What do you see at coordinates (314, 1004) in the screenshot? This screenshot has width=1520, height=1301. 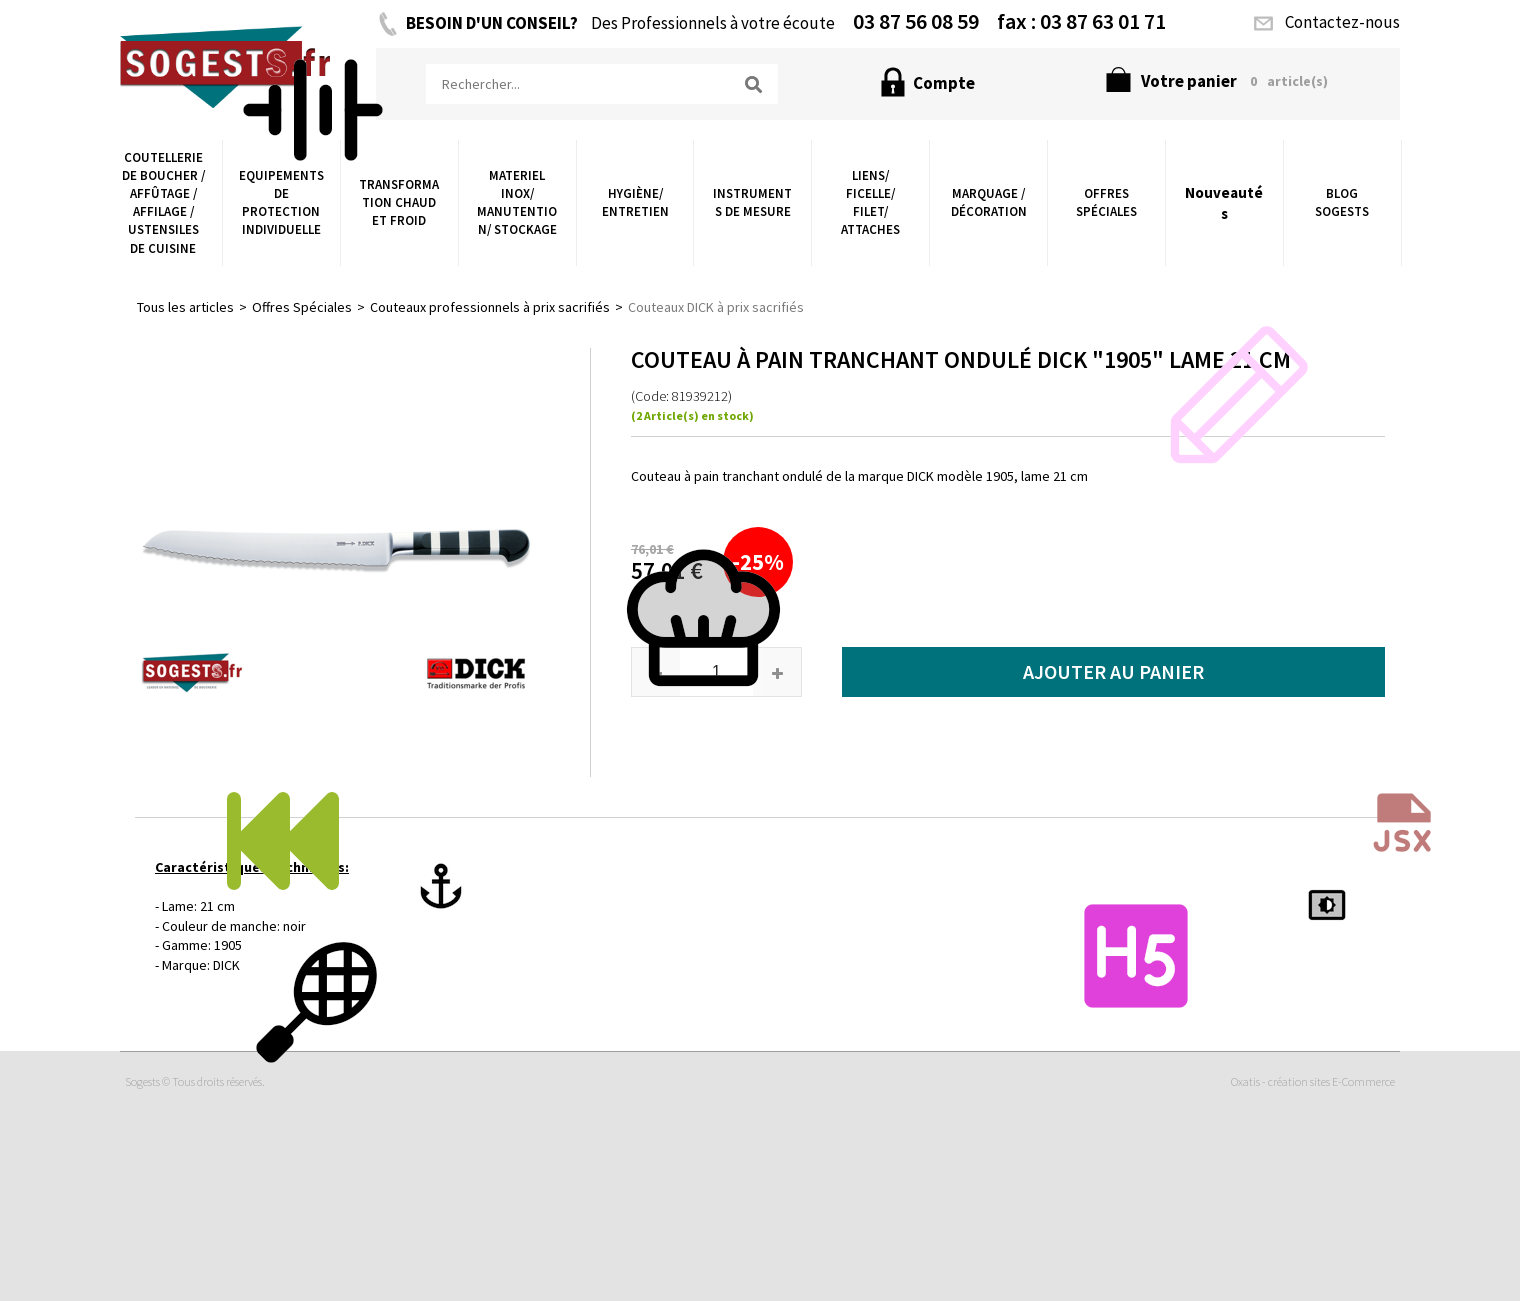 I see `access tennis or racquet sports features` at bounding box center [314, 1004].